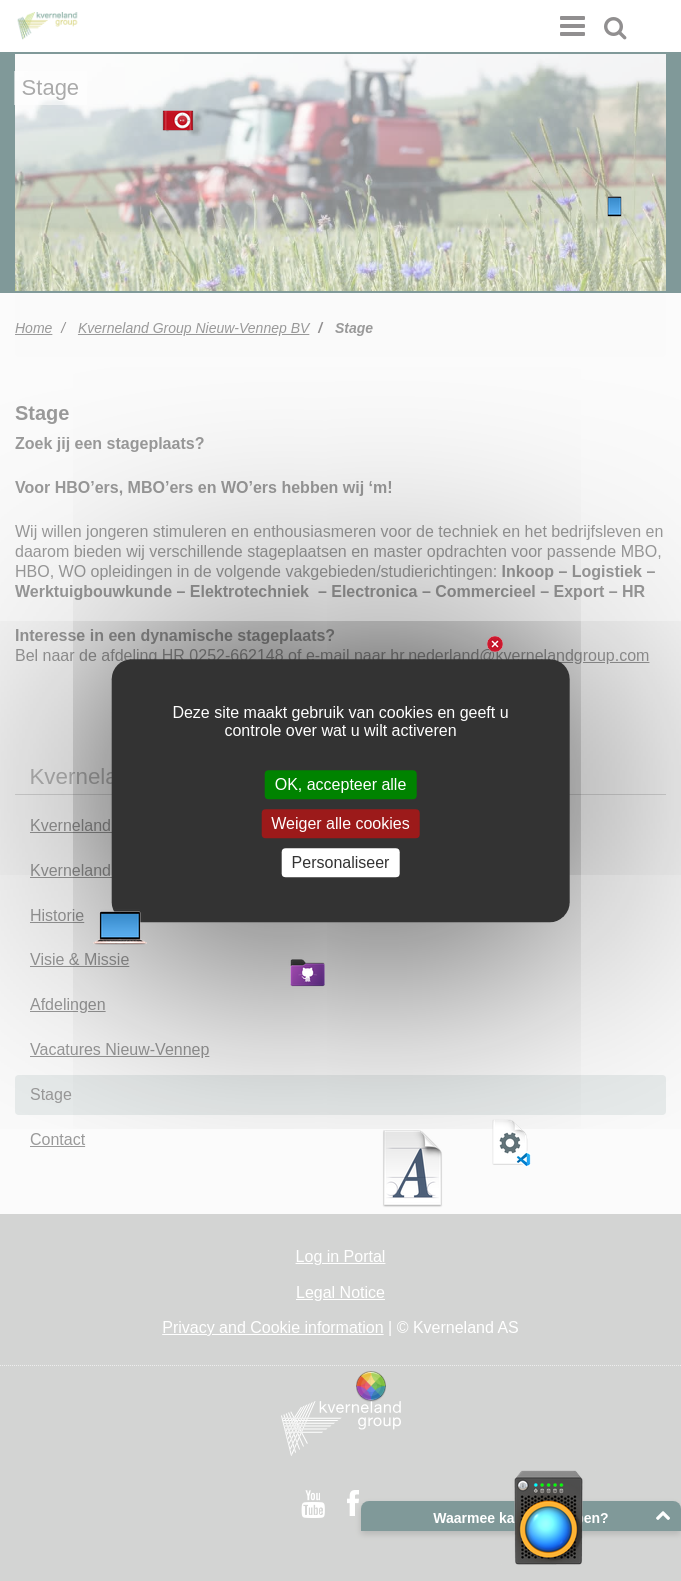  I want to click on open github repository folder, so click(307, 973).